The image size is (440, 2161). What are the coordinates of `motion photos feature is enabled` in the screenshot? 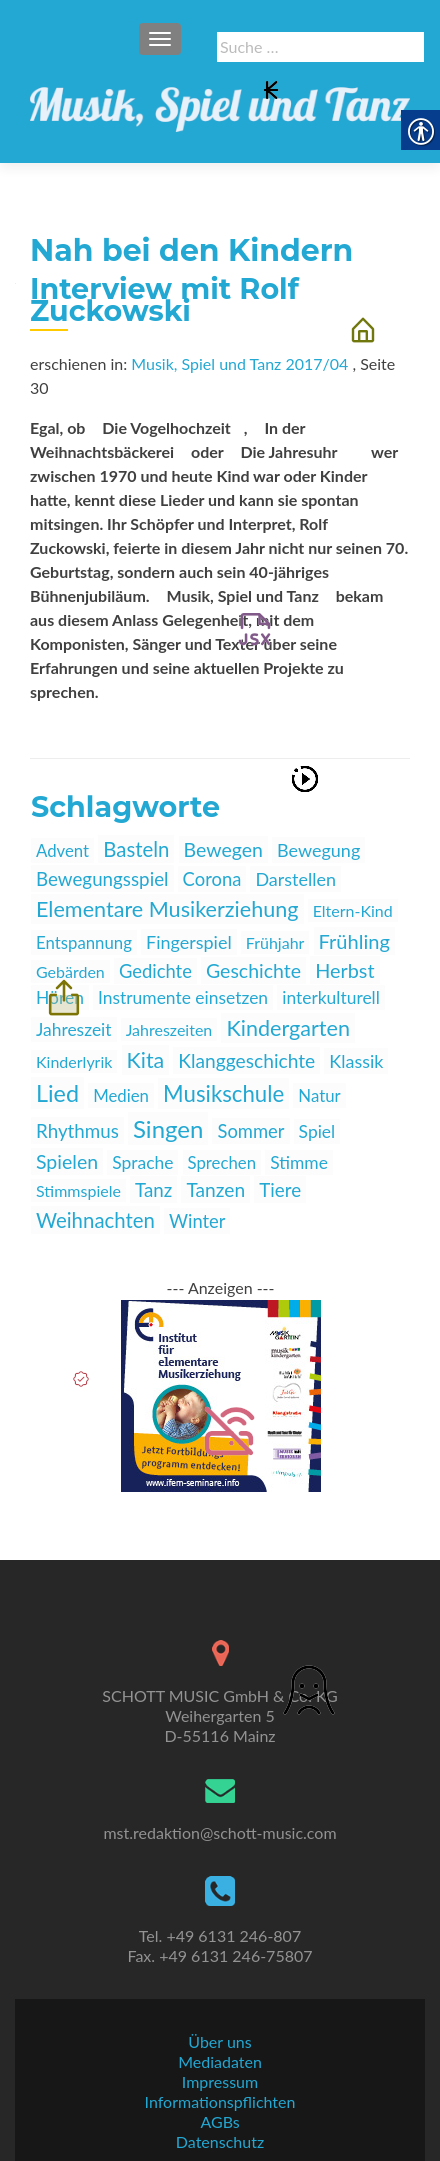 It's located at (305, 779).